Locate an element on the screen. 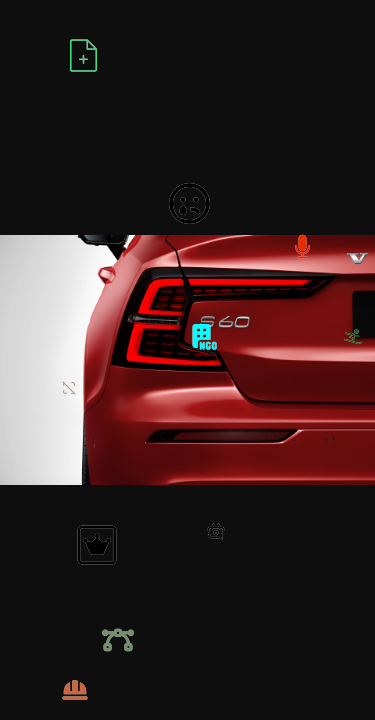  web awesome brand logo is located at coordinates (97, 545).